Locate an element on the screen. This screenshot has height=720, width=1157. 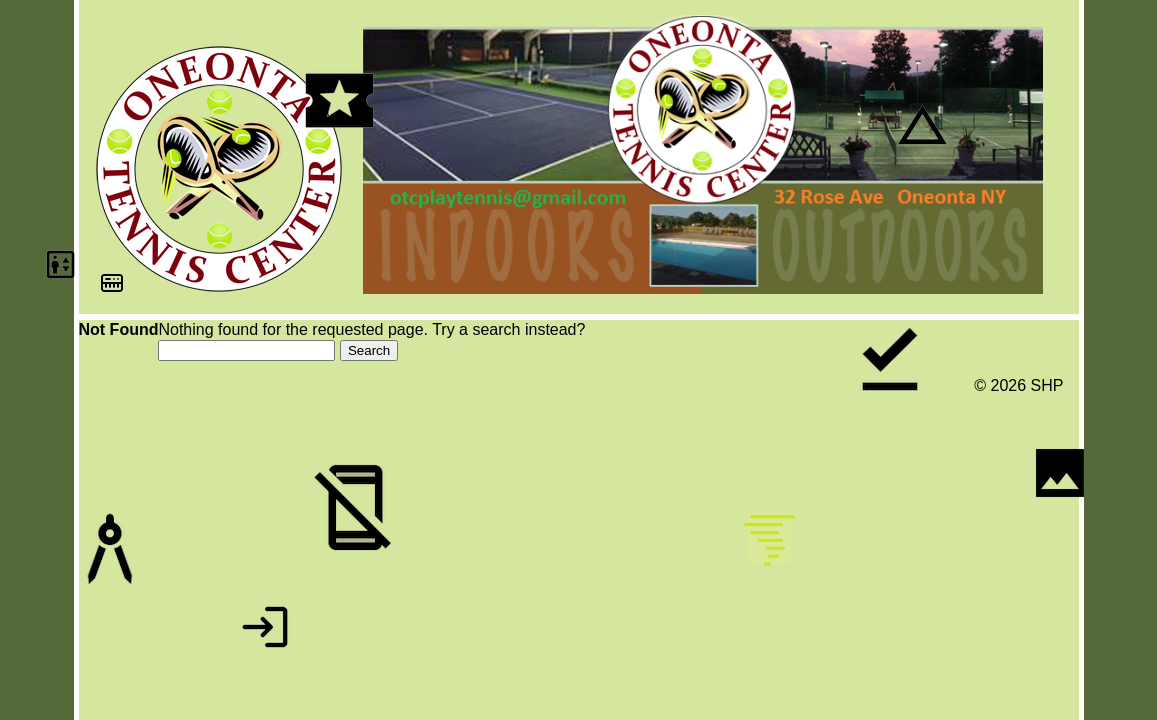
log in to your account is located at coordinates (265, 627).